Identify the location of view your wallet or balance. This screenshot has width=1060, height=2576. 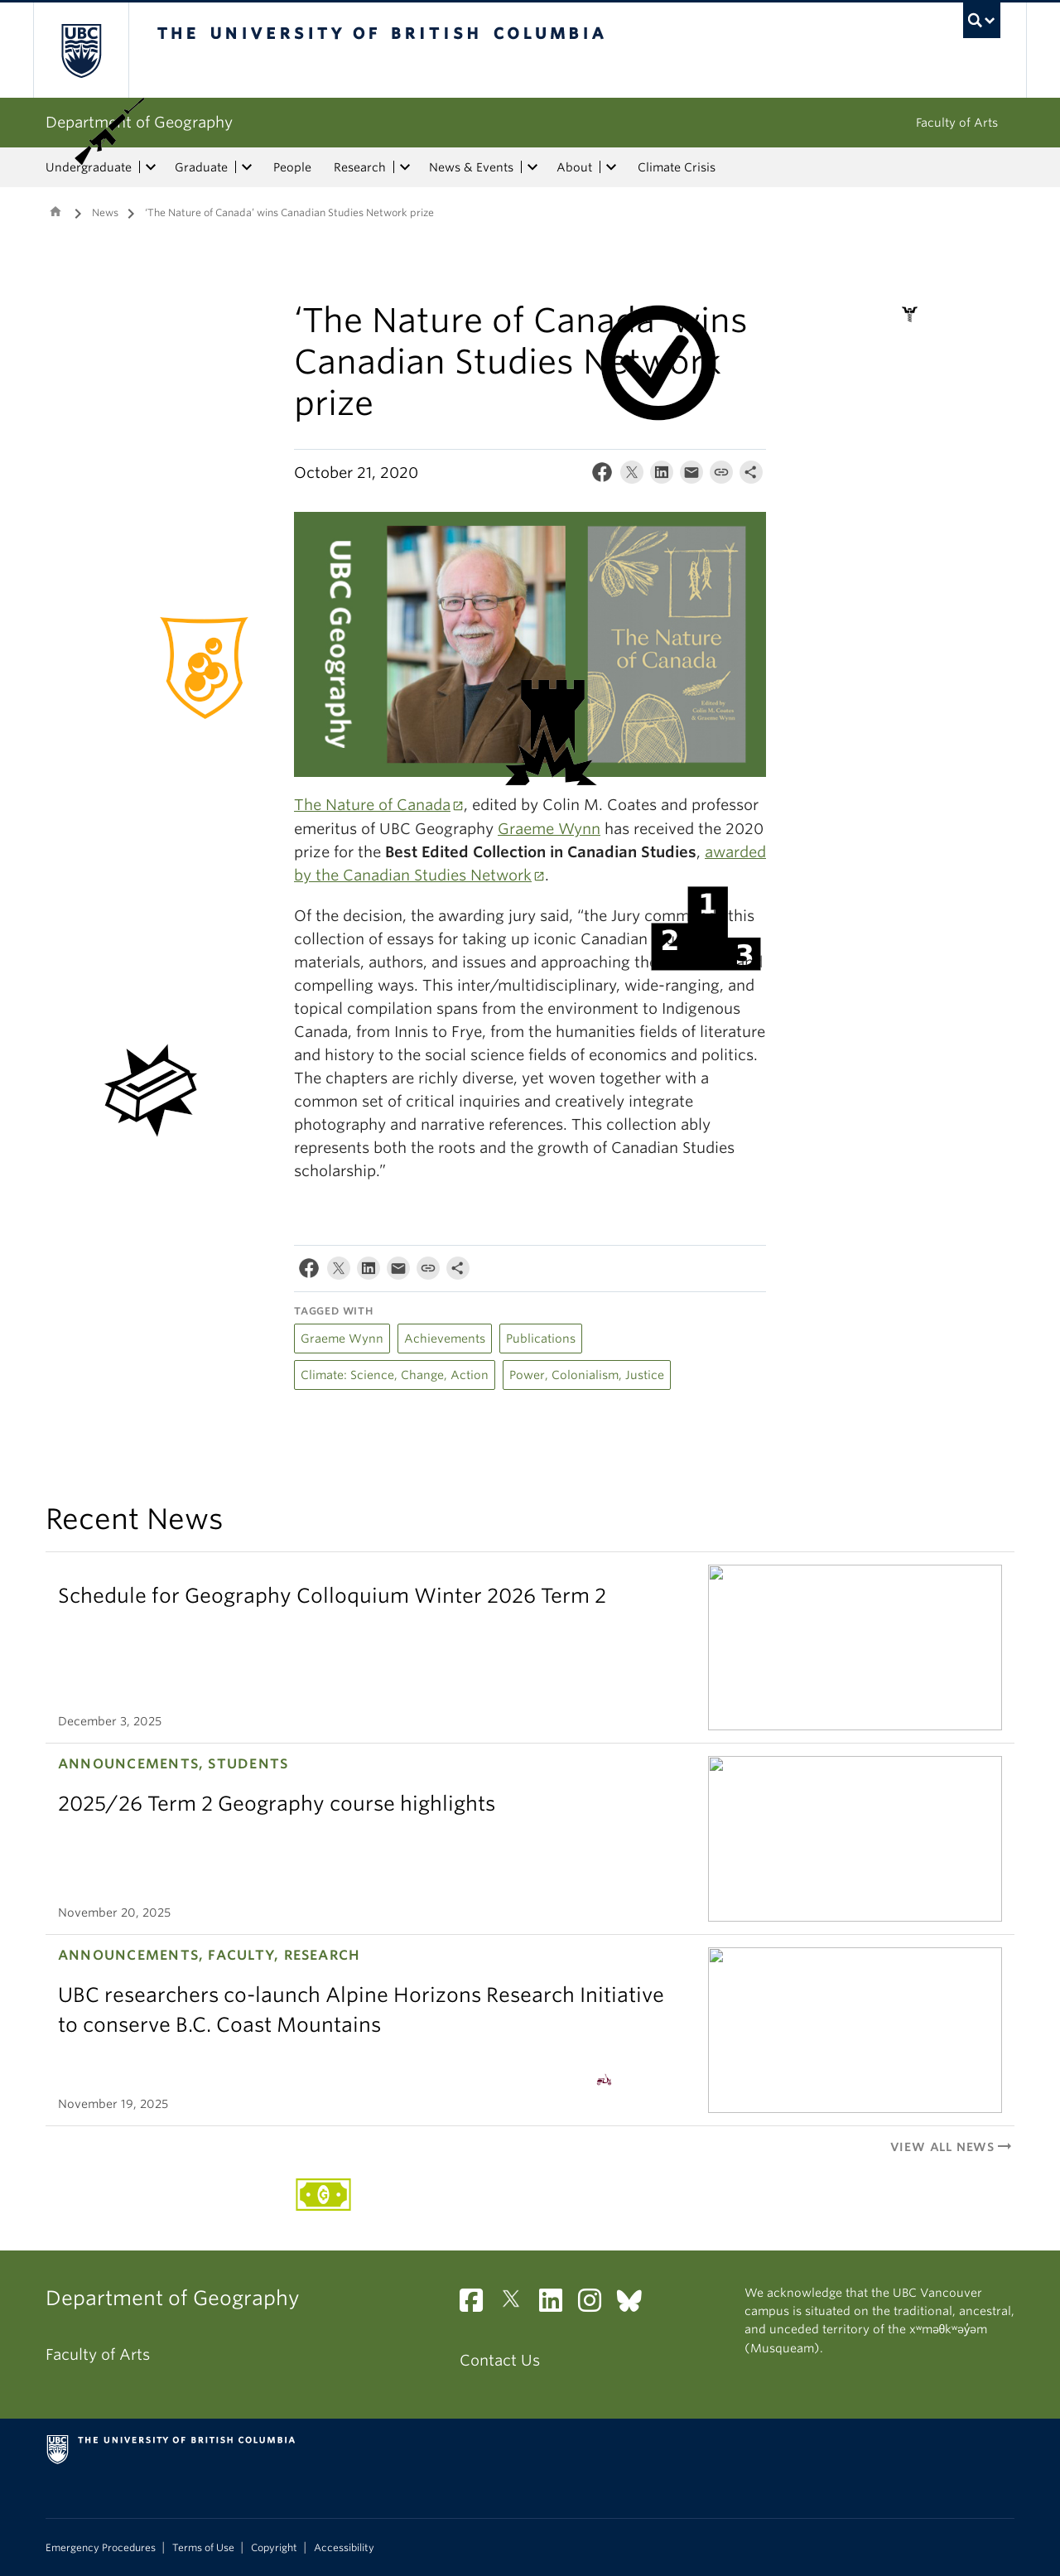
(323, 2194).